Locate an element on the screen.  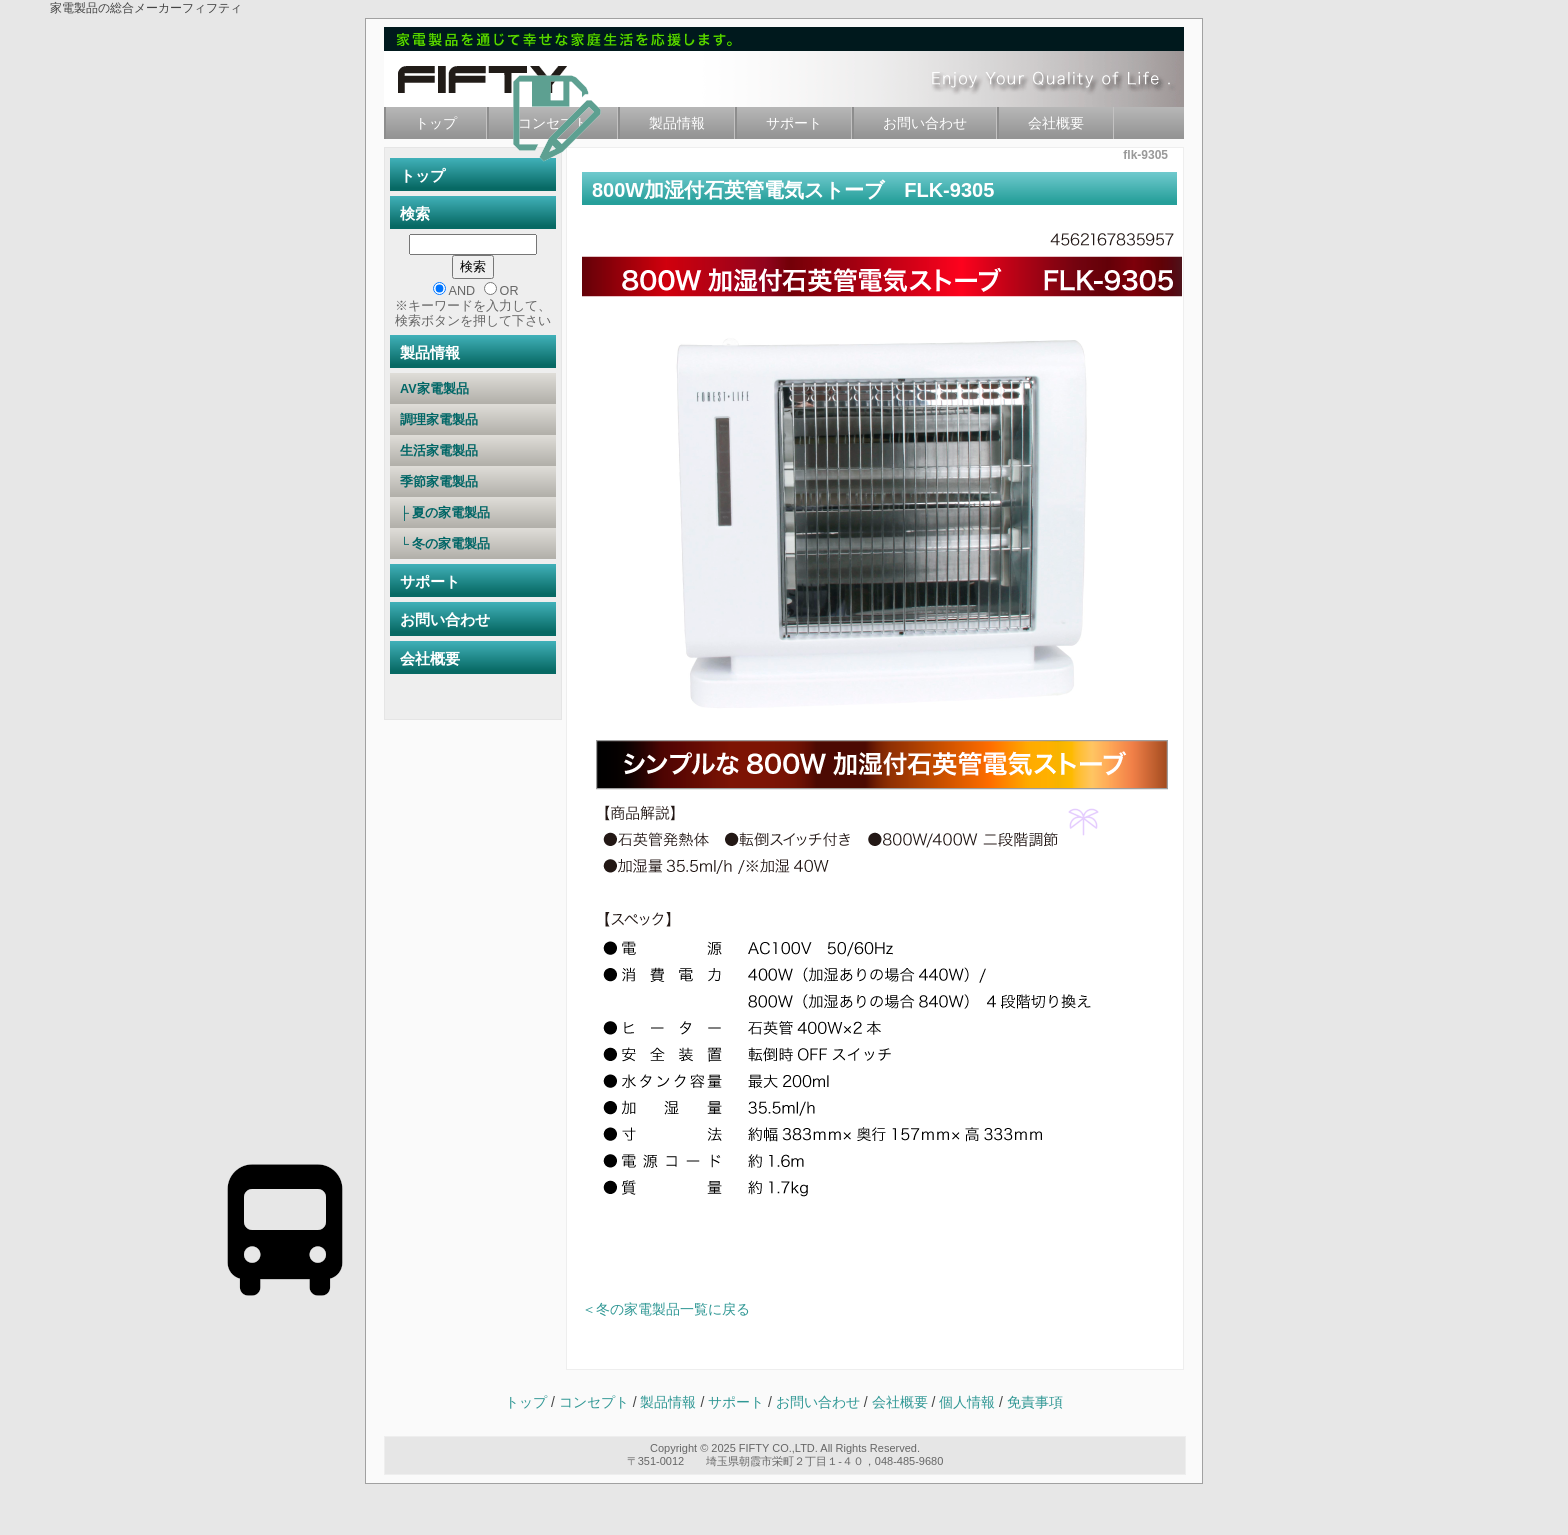
access vacation or travel mode is located at coordinates (1083, 821).